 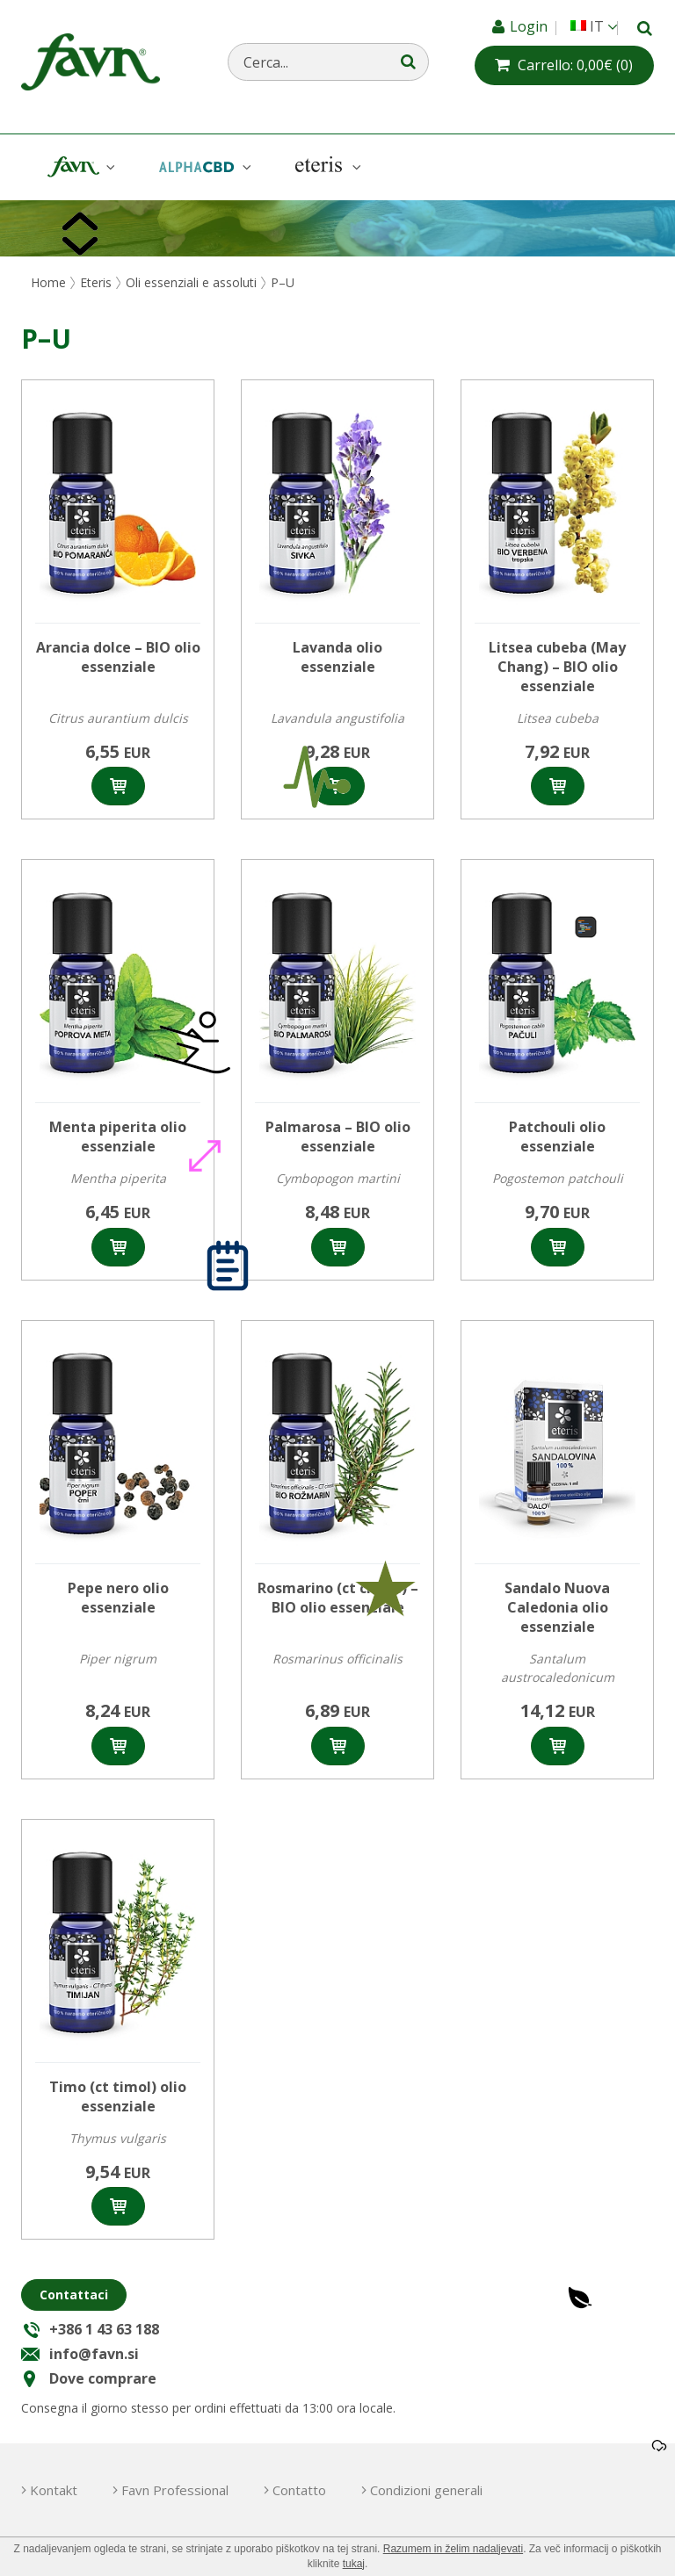 I want to click on open software development tools, so click(x=585, y=927).